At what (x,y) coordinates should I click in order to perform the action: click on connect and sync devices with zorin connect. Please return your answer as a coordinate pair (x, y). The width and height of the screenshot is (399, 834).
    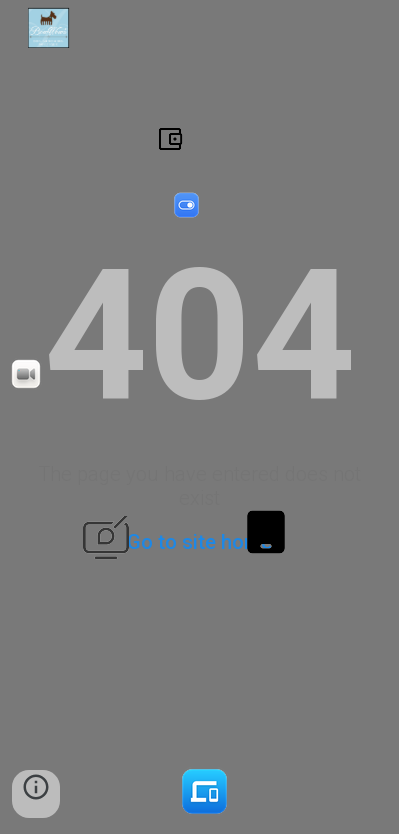
    Looking at the image, I should click on (204, 791).